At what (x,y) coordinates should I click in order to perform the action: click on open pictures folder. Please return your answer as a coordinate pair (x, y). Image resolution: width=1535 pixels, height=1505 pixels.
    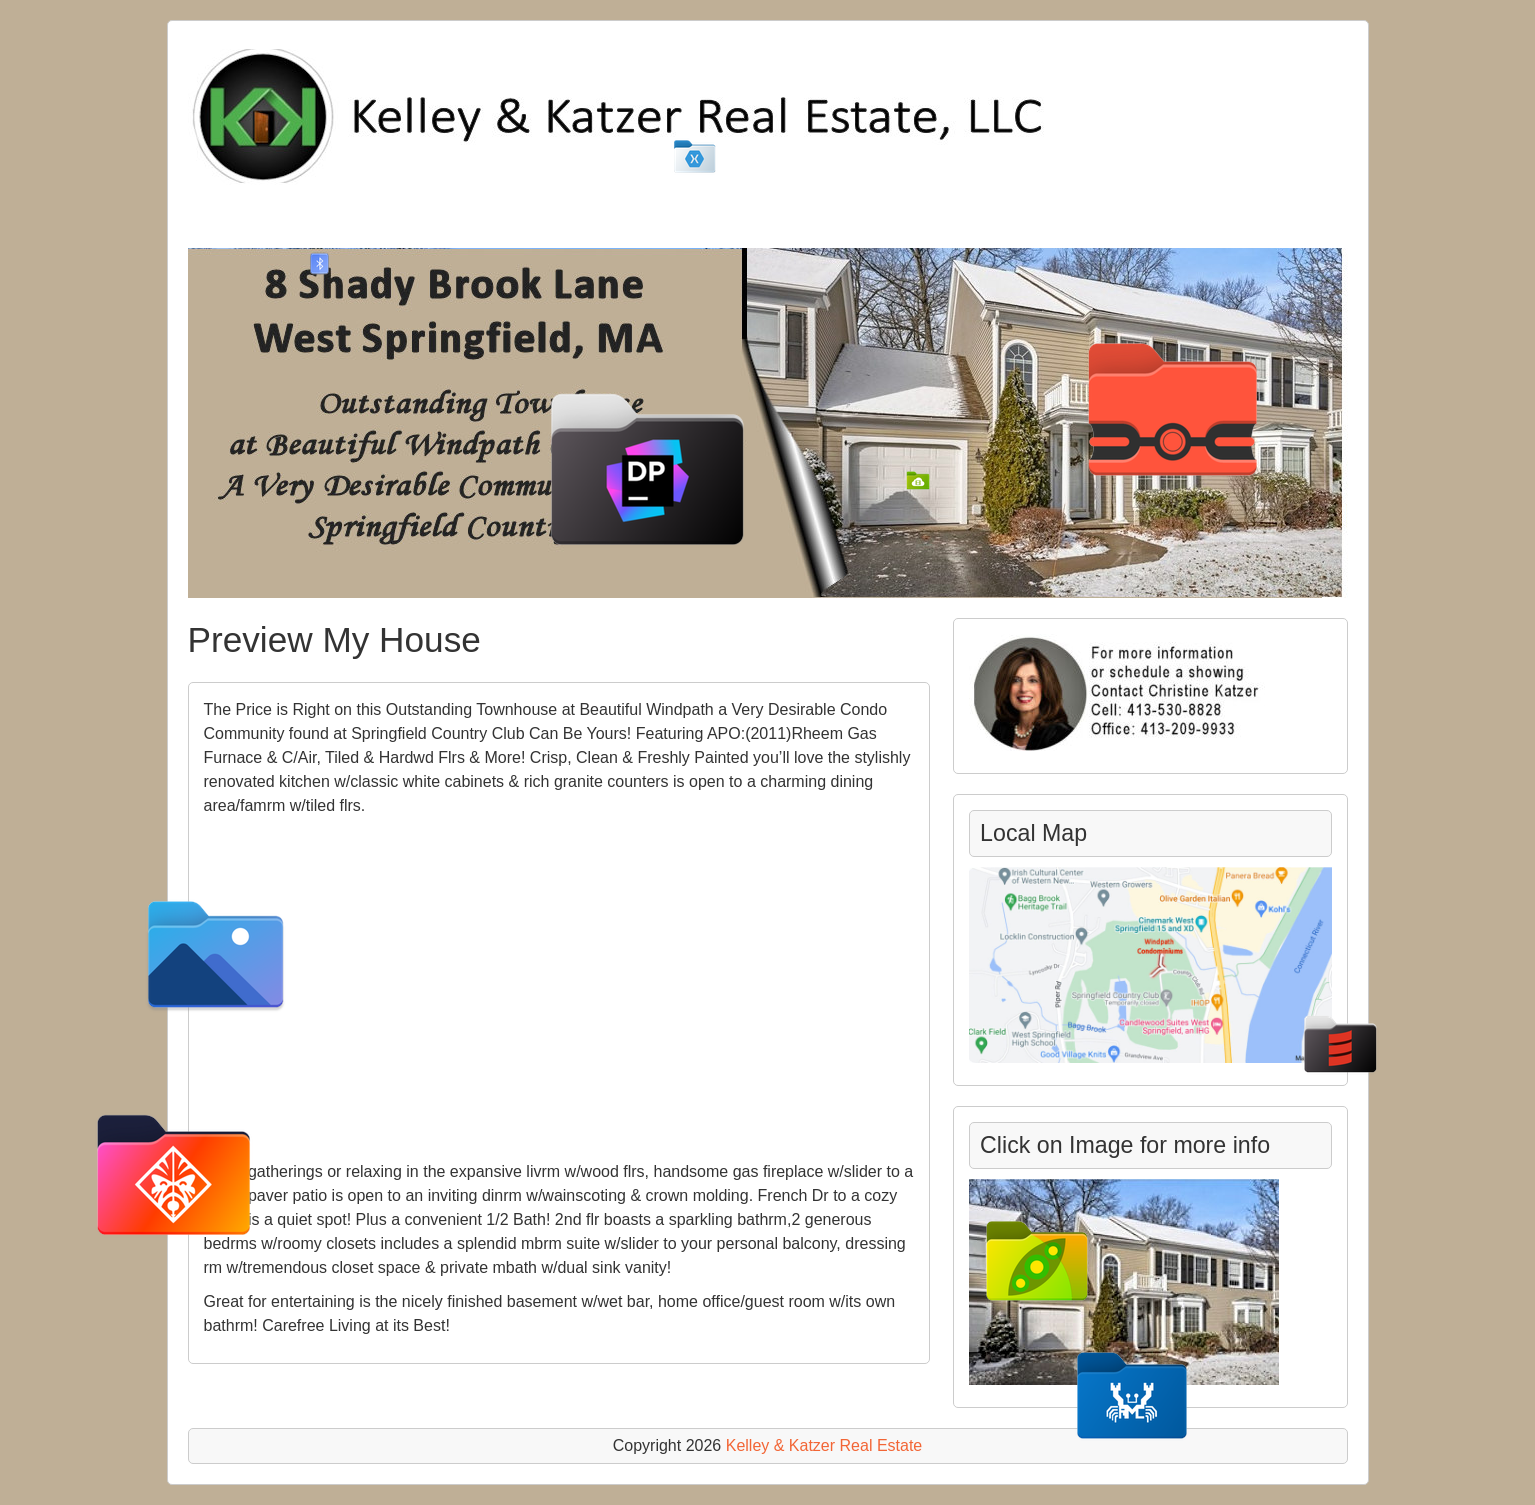
    Looking at the image, I should click on (215, 958).